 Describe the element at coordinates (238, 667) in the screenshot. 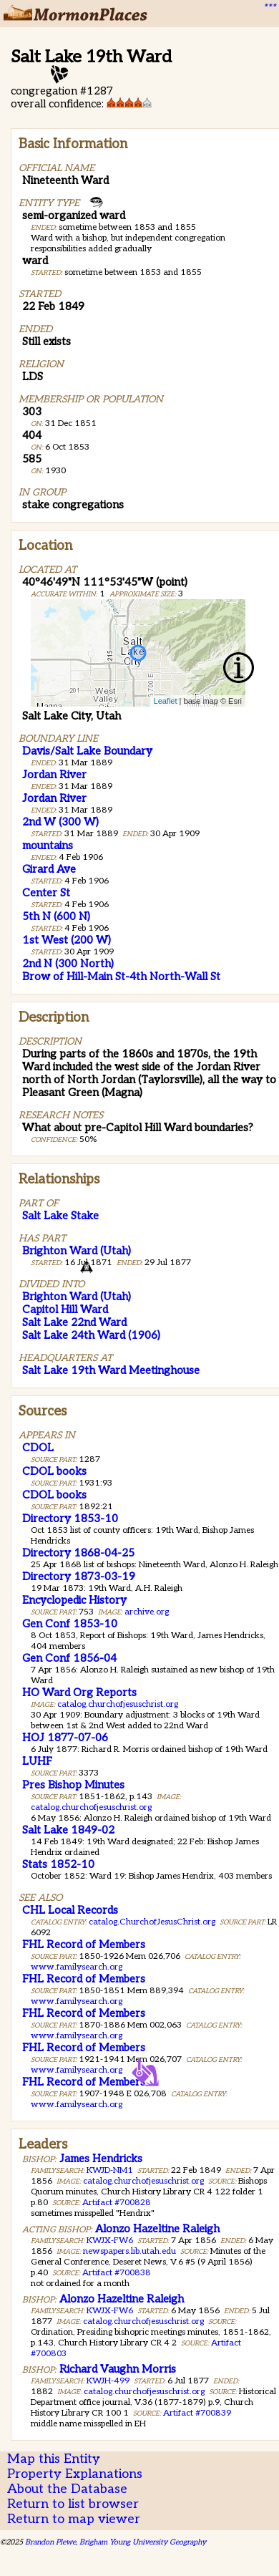

I see `view more information or details` at that location.